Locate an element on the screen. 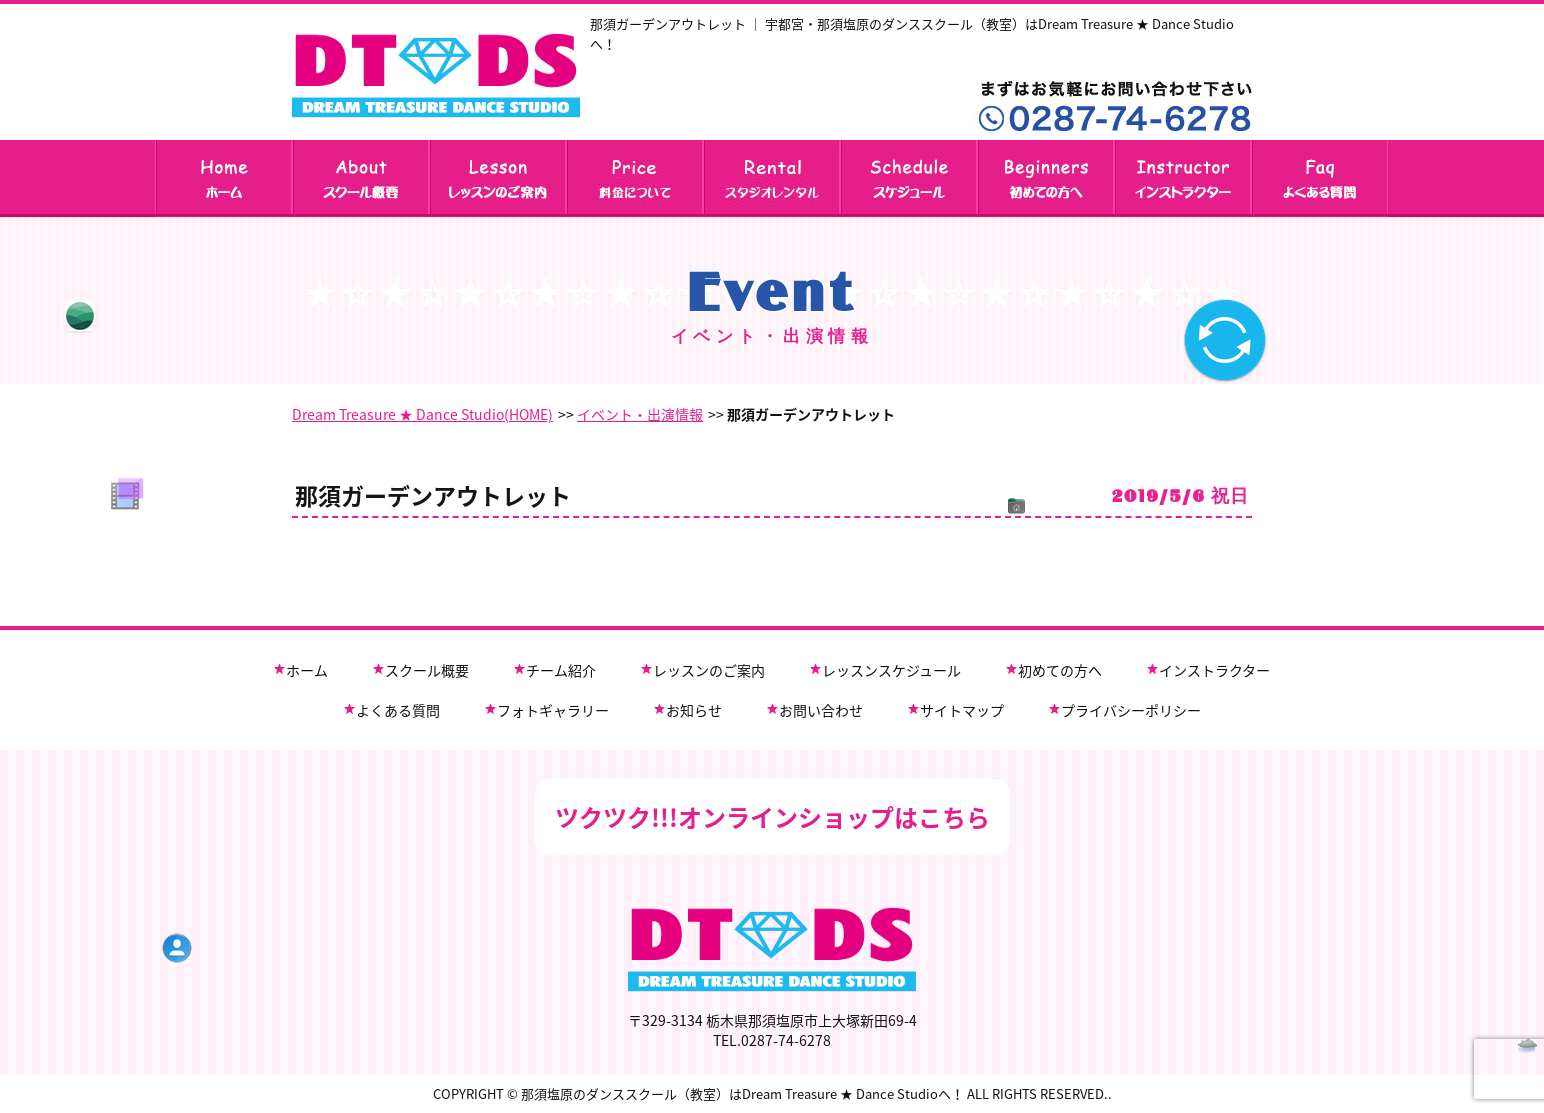  indicates rainy weather conditions is located at coordinates (1527, 1044).